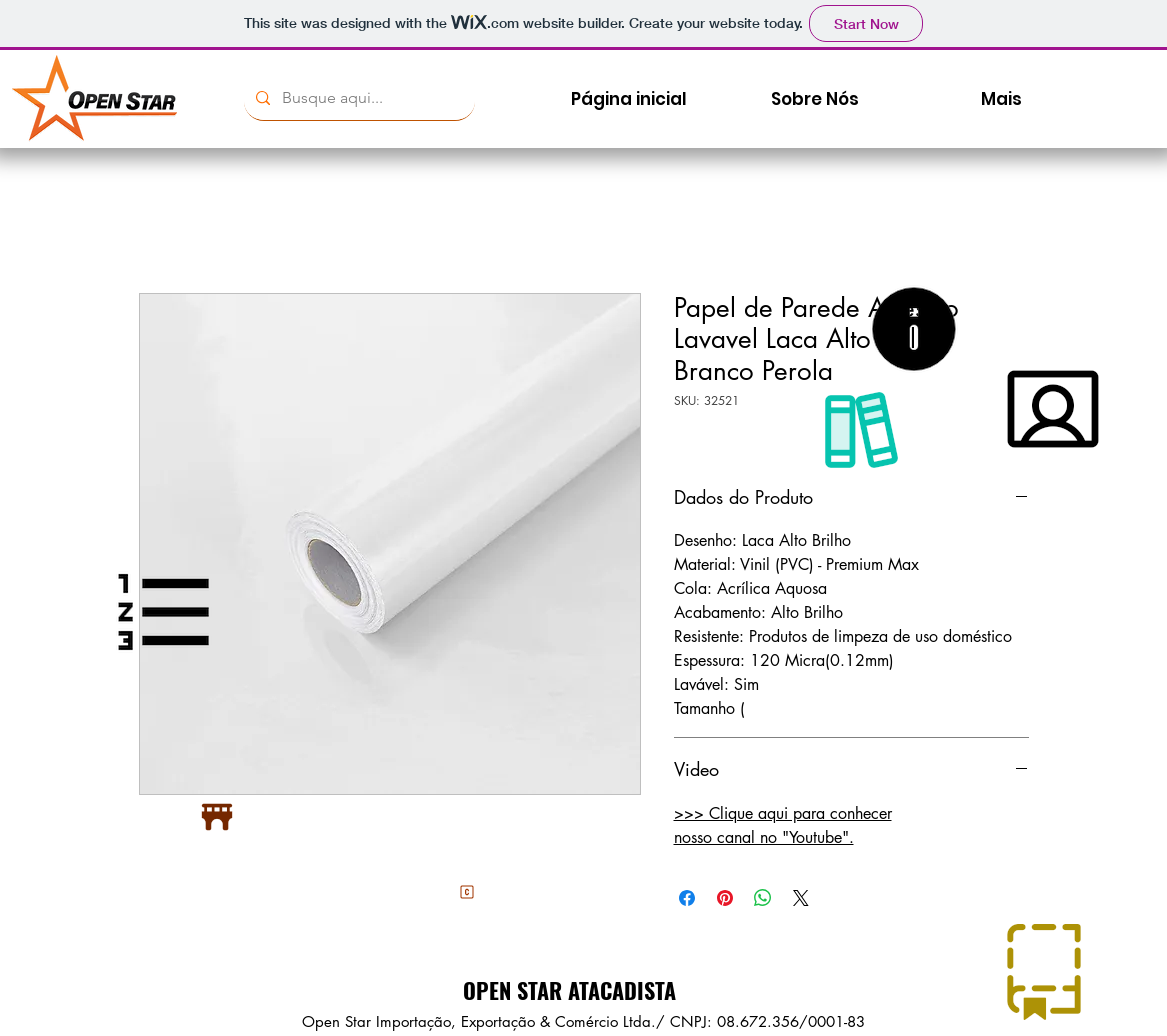 This screenshot has width=1167, height=1036. Describe the element at coordinates (858, 431) in the screenshot. I see `access your library or book collection` at that location.